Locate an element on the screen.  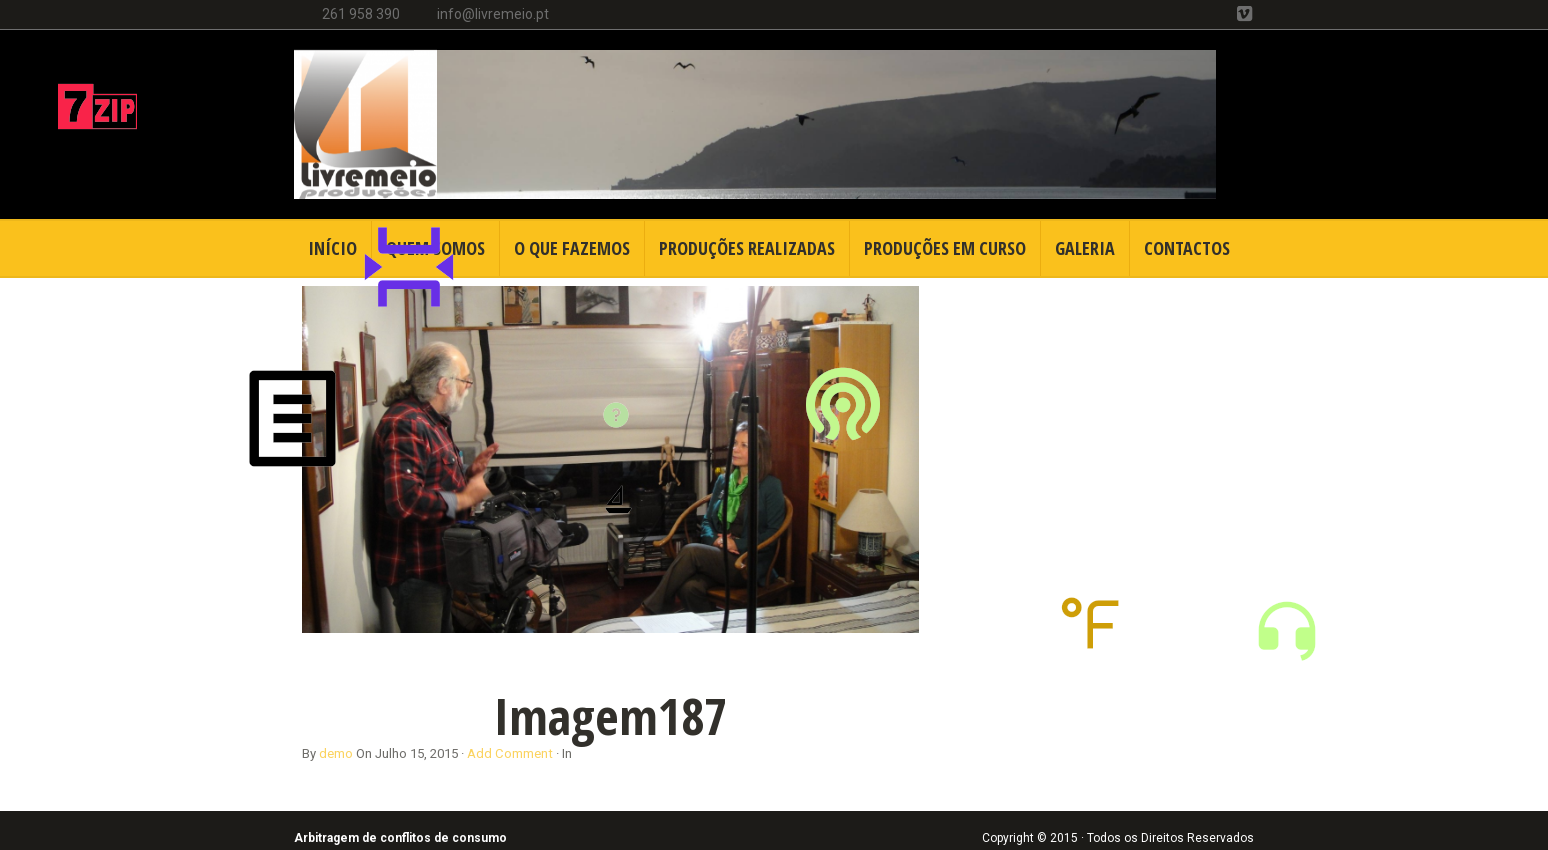
7-Zip file compression software logo is located at coordinates (97, 106).